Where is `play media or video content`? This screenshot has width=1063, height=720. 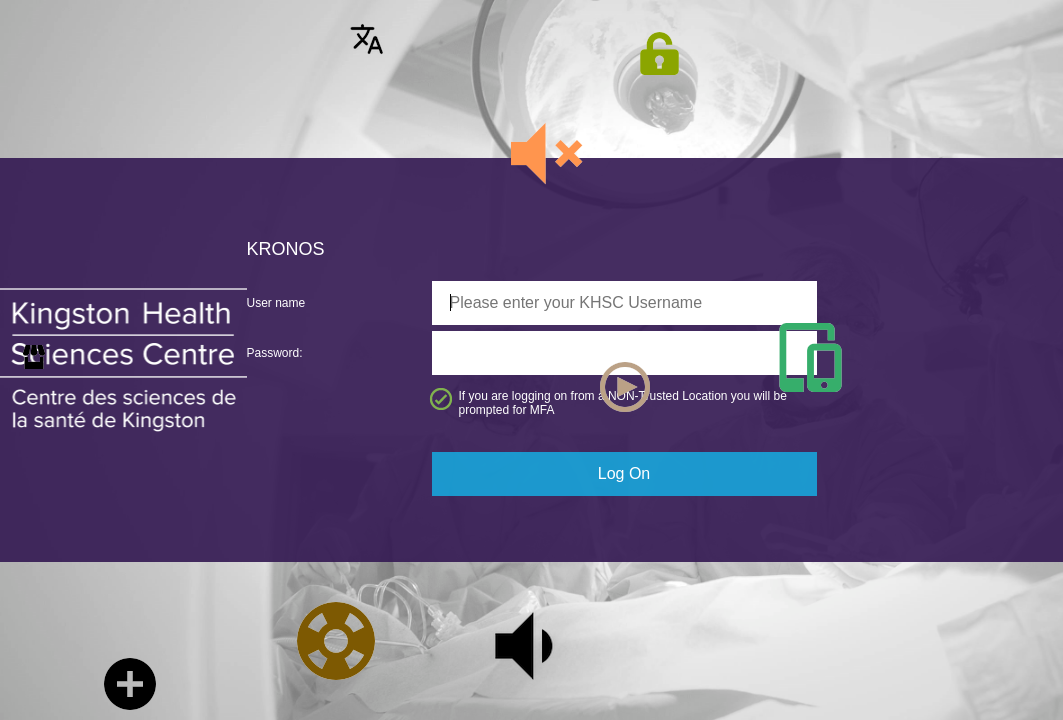 play media or video content is located at coordinates (625, 387).